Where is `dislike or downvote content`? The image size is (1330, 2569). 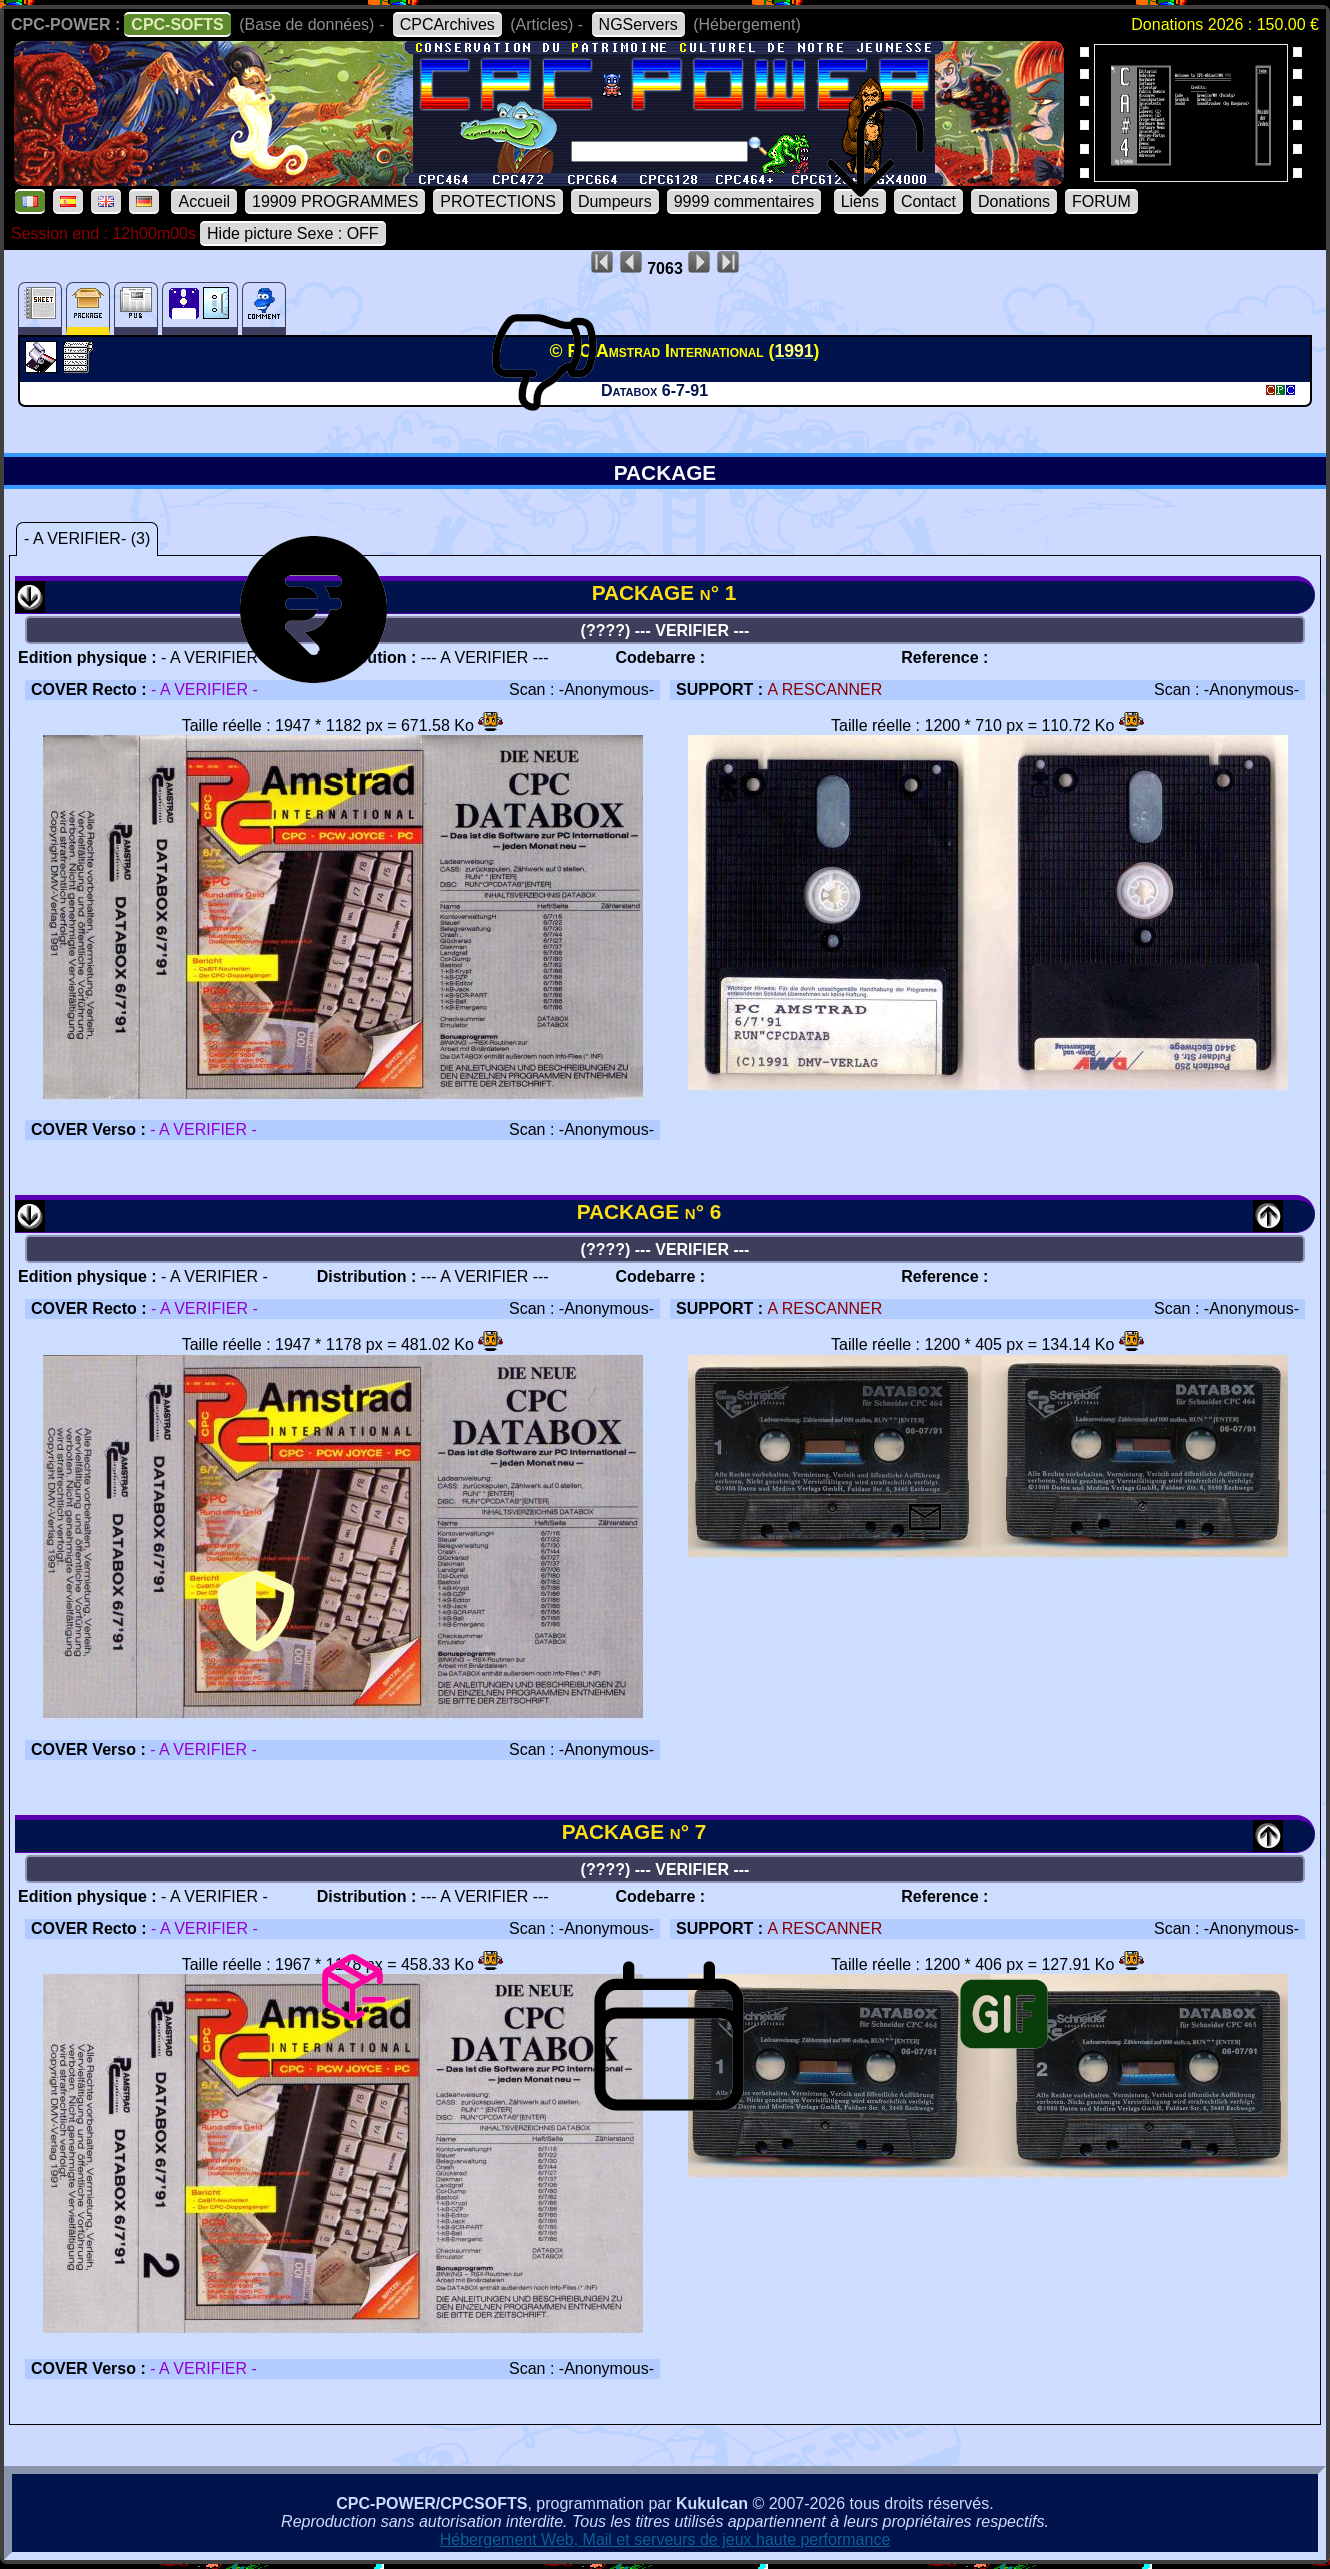
dislike or downvote content is located at coordinates (544, 357).